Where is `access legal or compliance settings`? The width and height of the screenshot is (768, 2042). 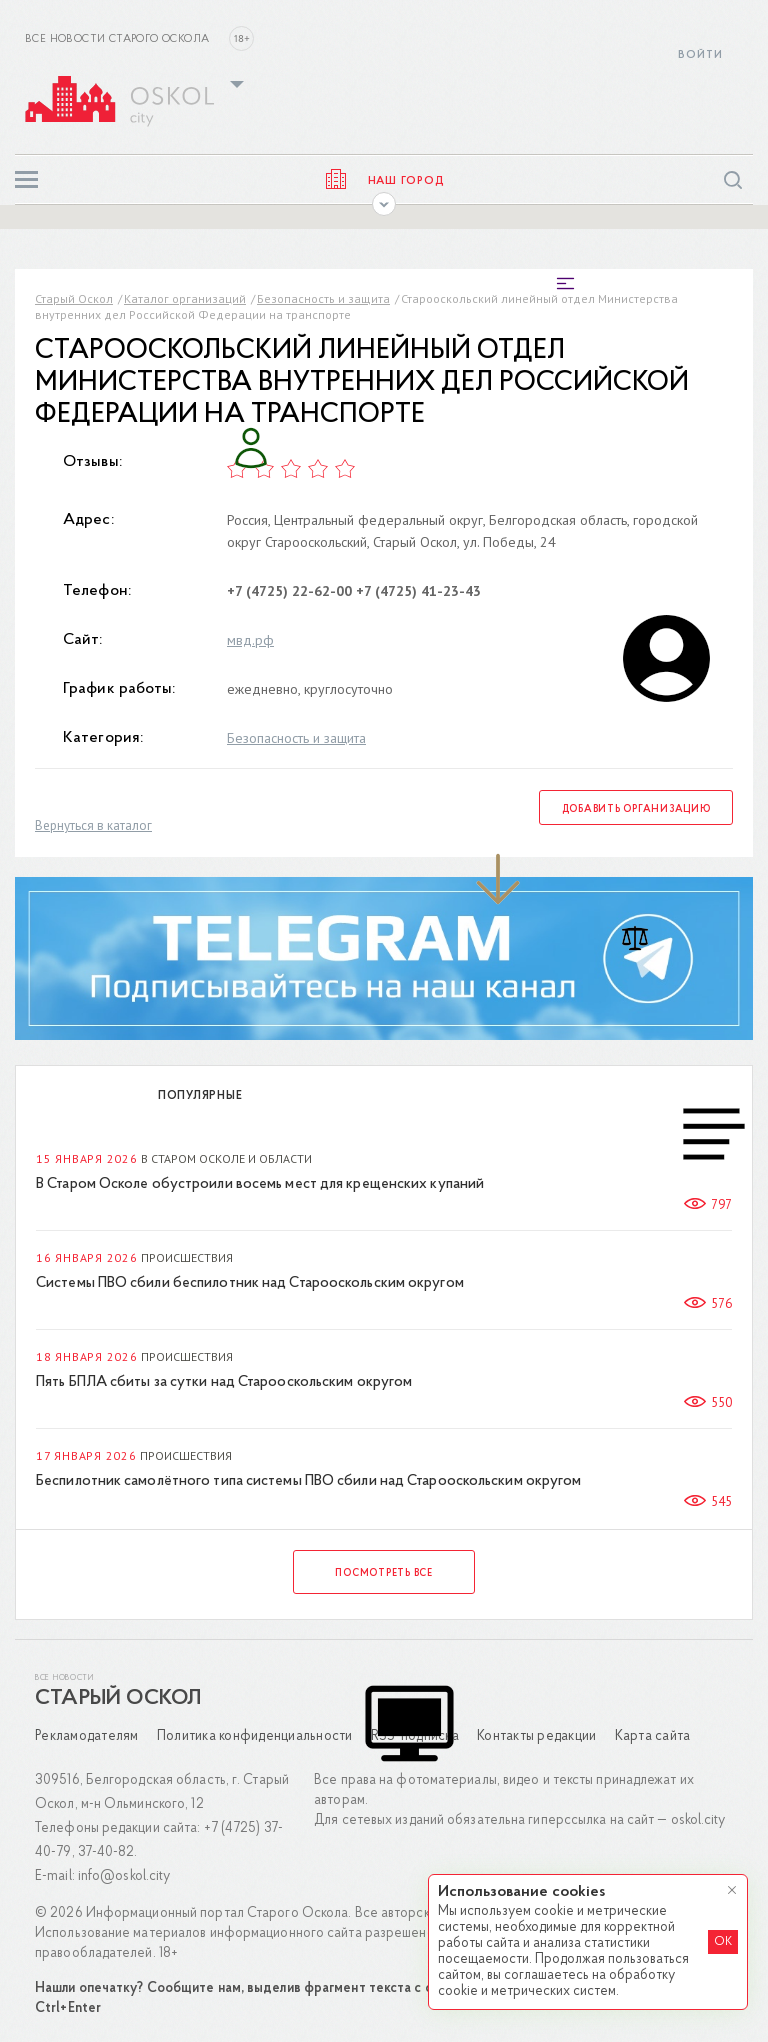
access legal or compliance settings is located at coordinates (635, 938).